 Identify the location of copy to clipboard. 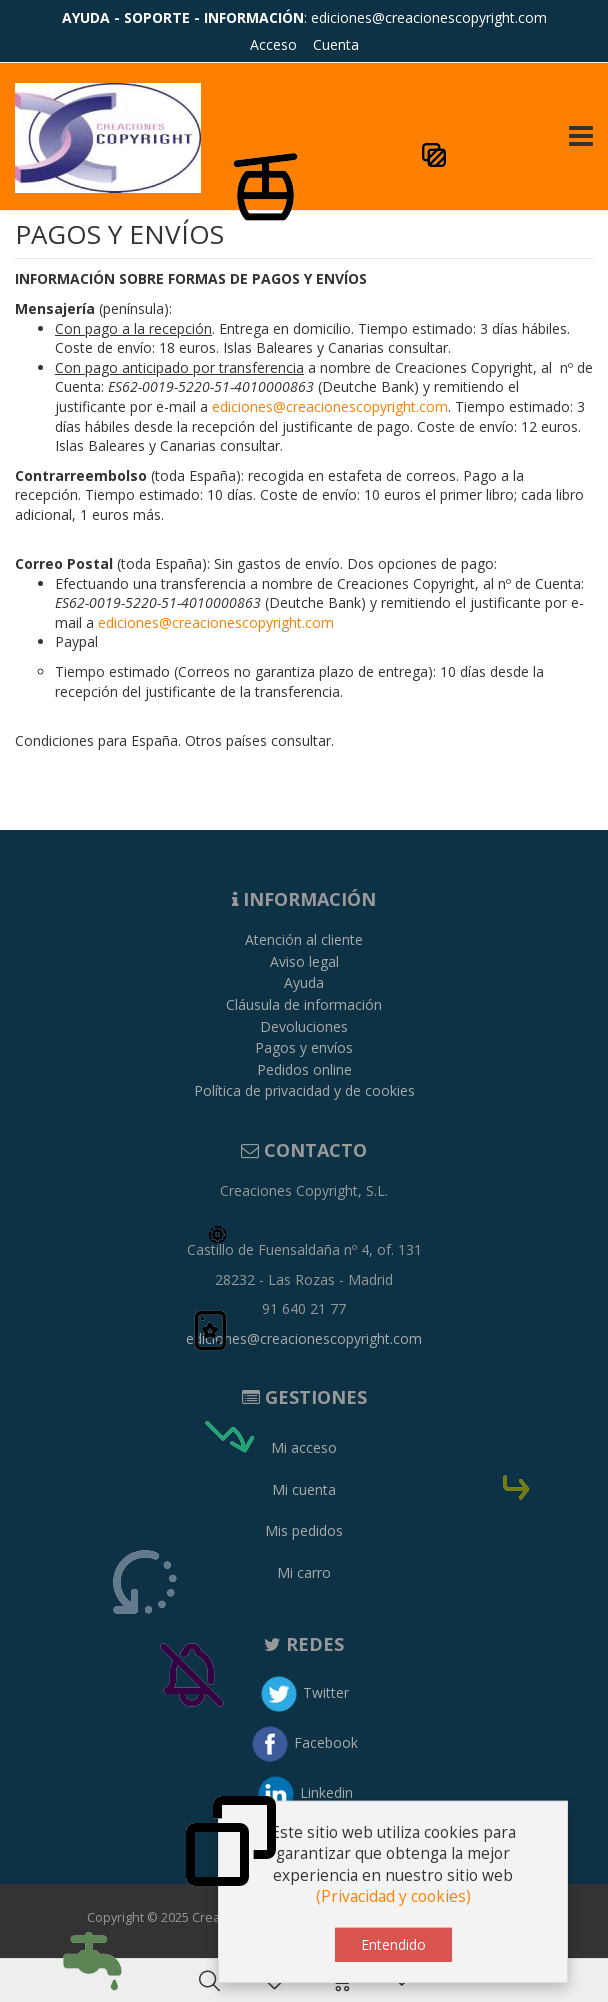
(231, 1841).